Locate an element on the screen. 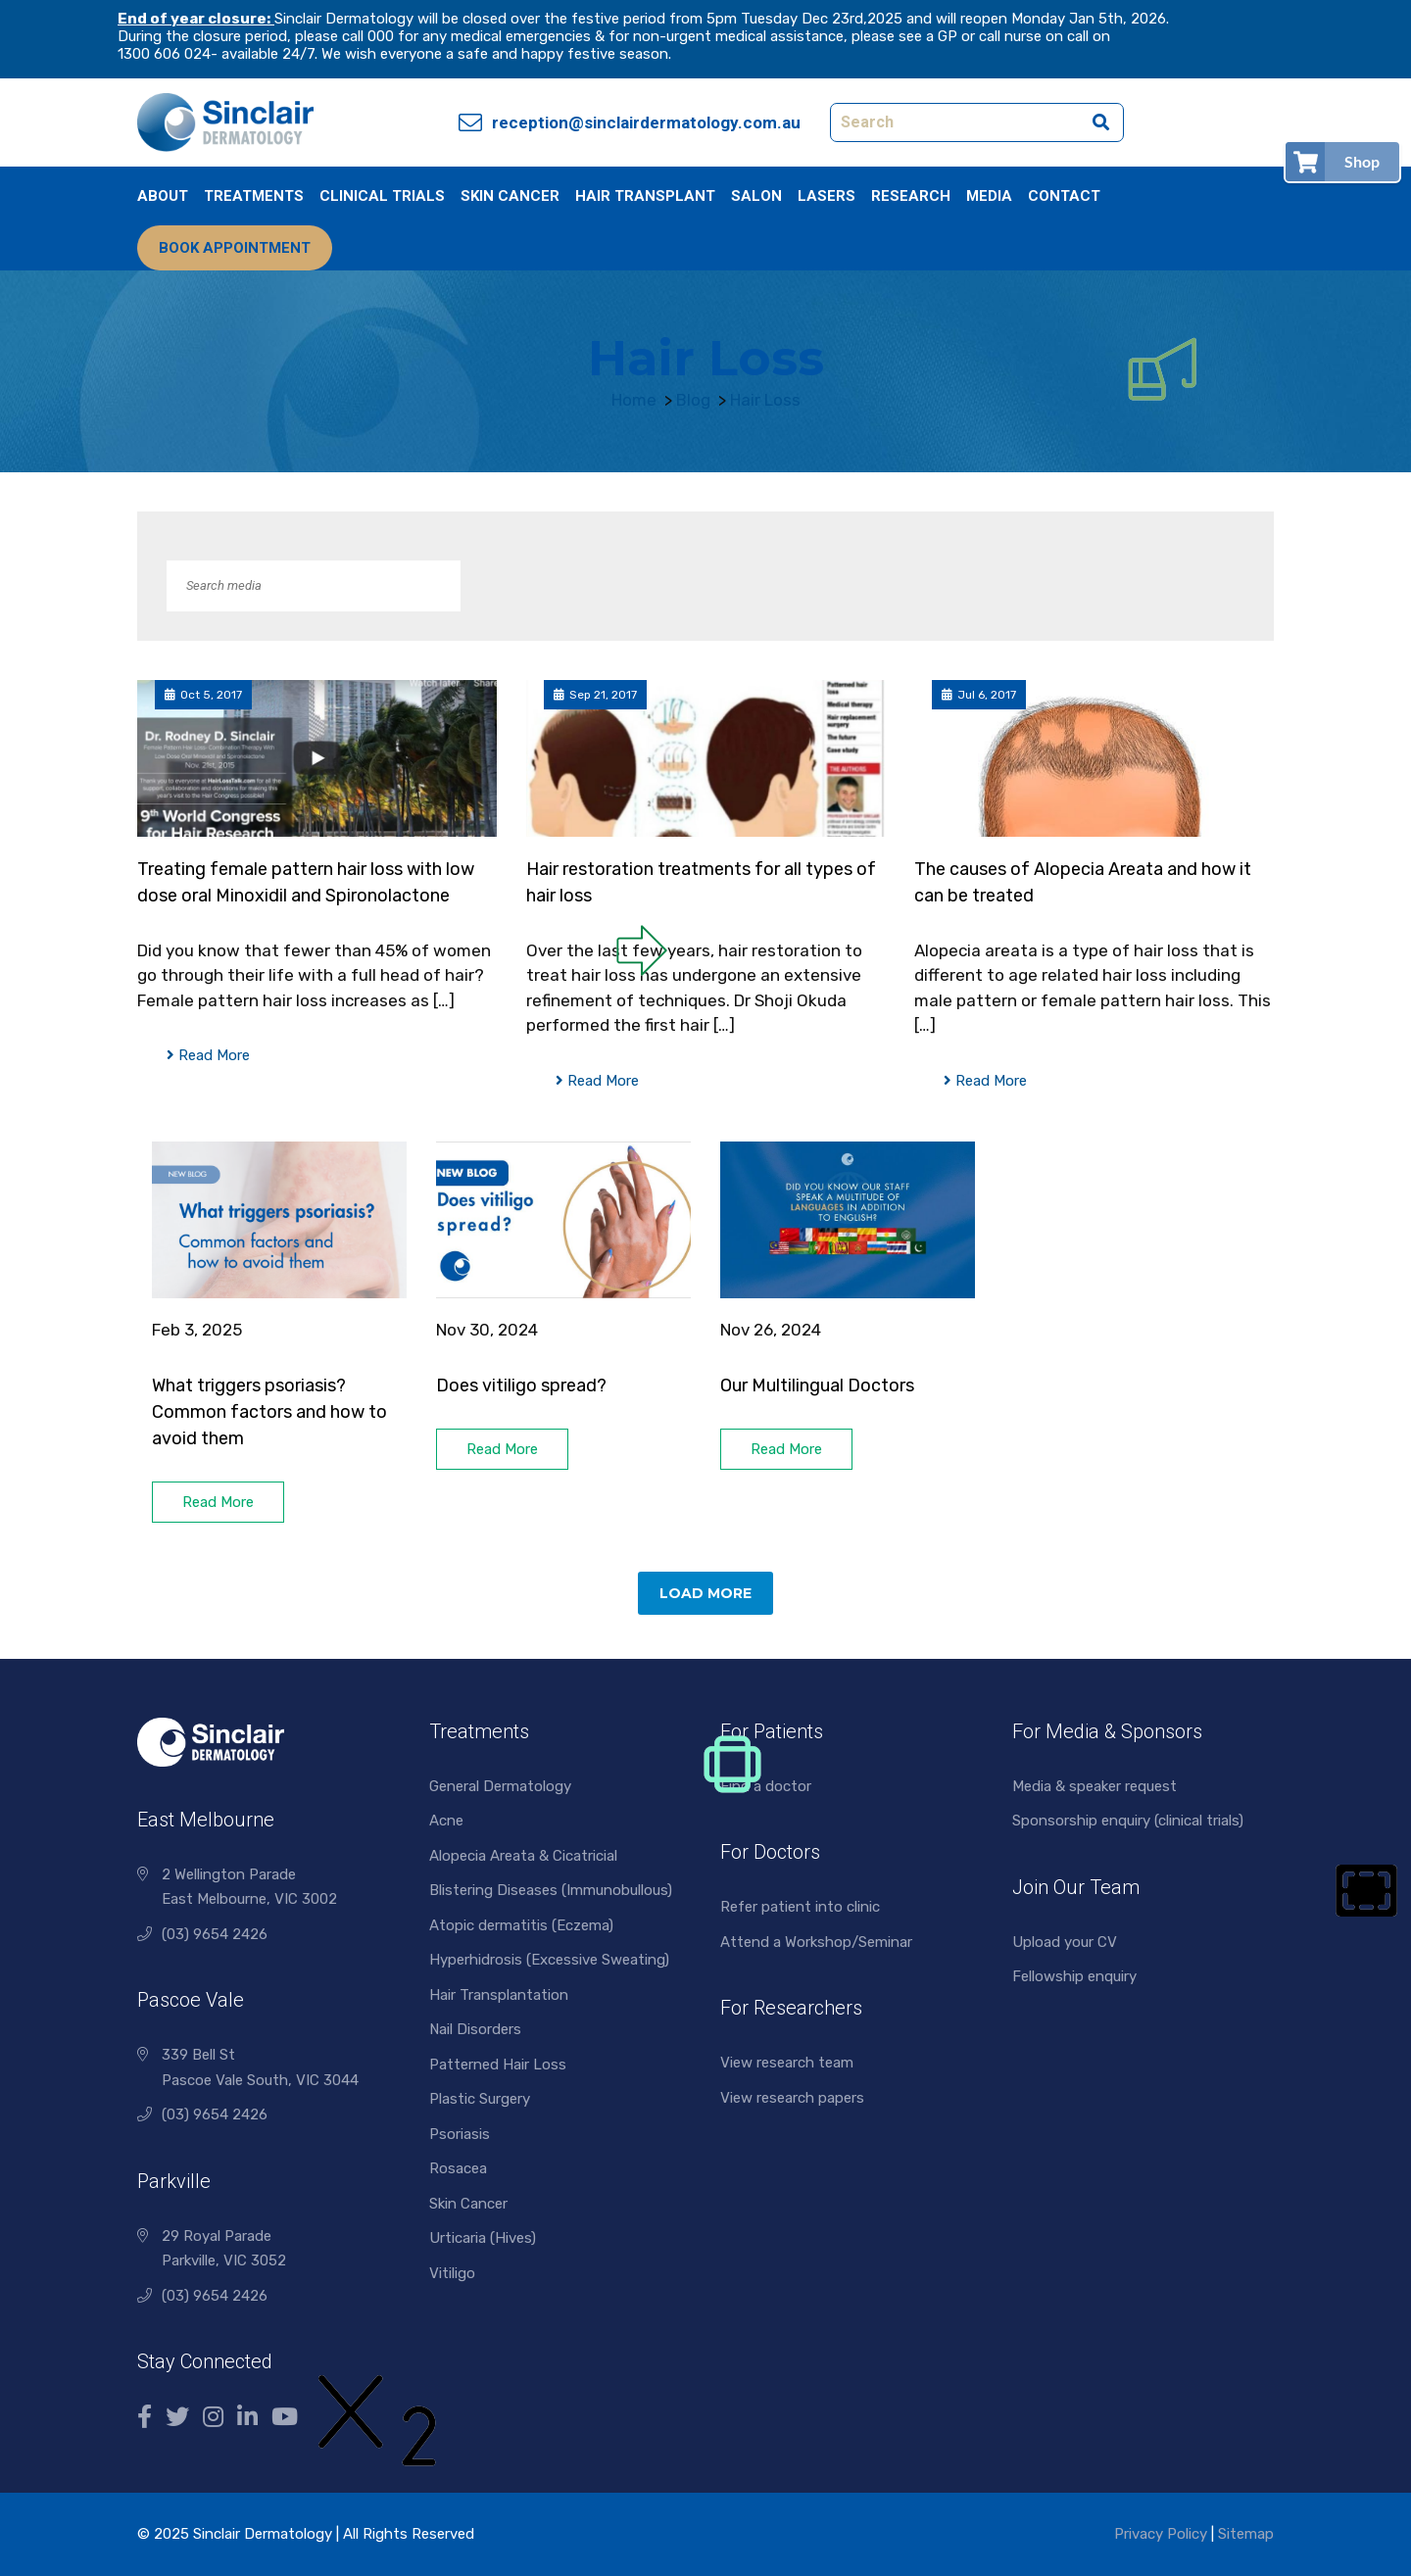 The width and height of the screenshot is (1411, 2576). adjust aspect ratio settings is located at coordinates (732, 1764).